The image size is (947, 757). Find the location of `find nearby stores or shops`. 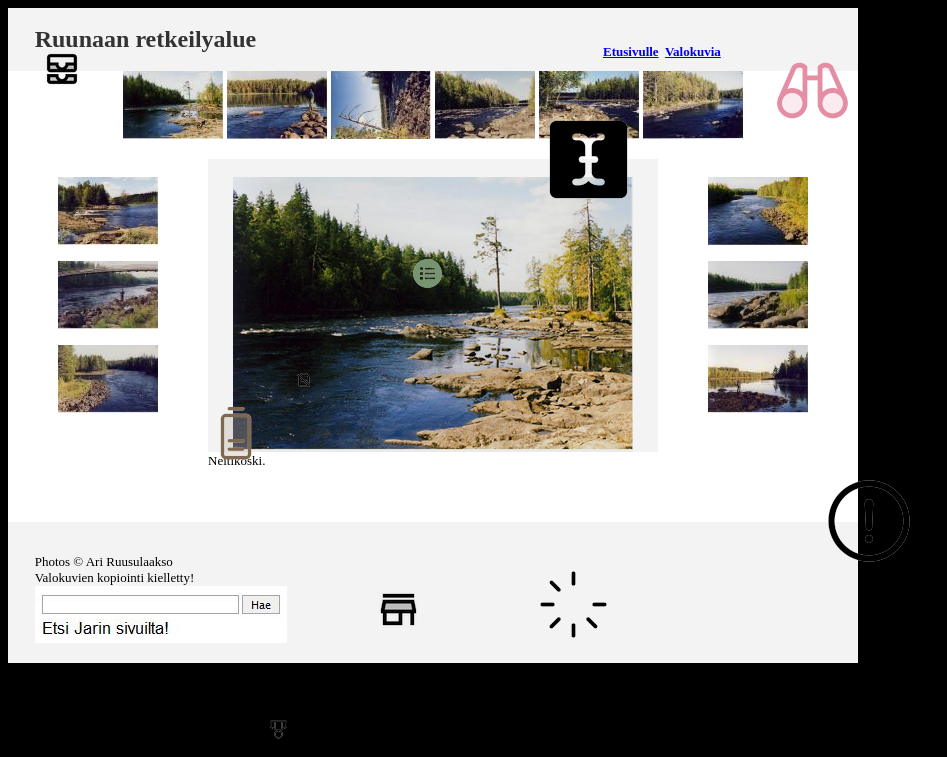

find nearby stores or shops is located at coordinates (398, 609).